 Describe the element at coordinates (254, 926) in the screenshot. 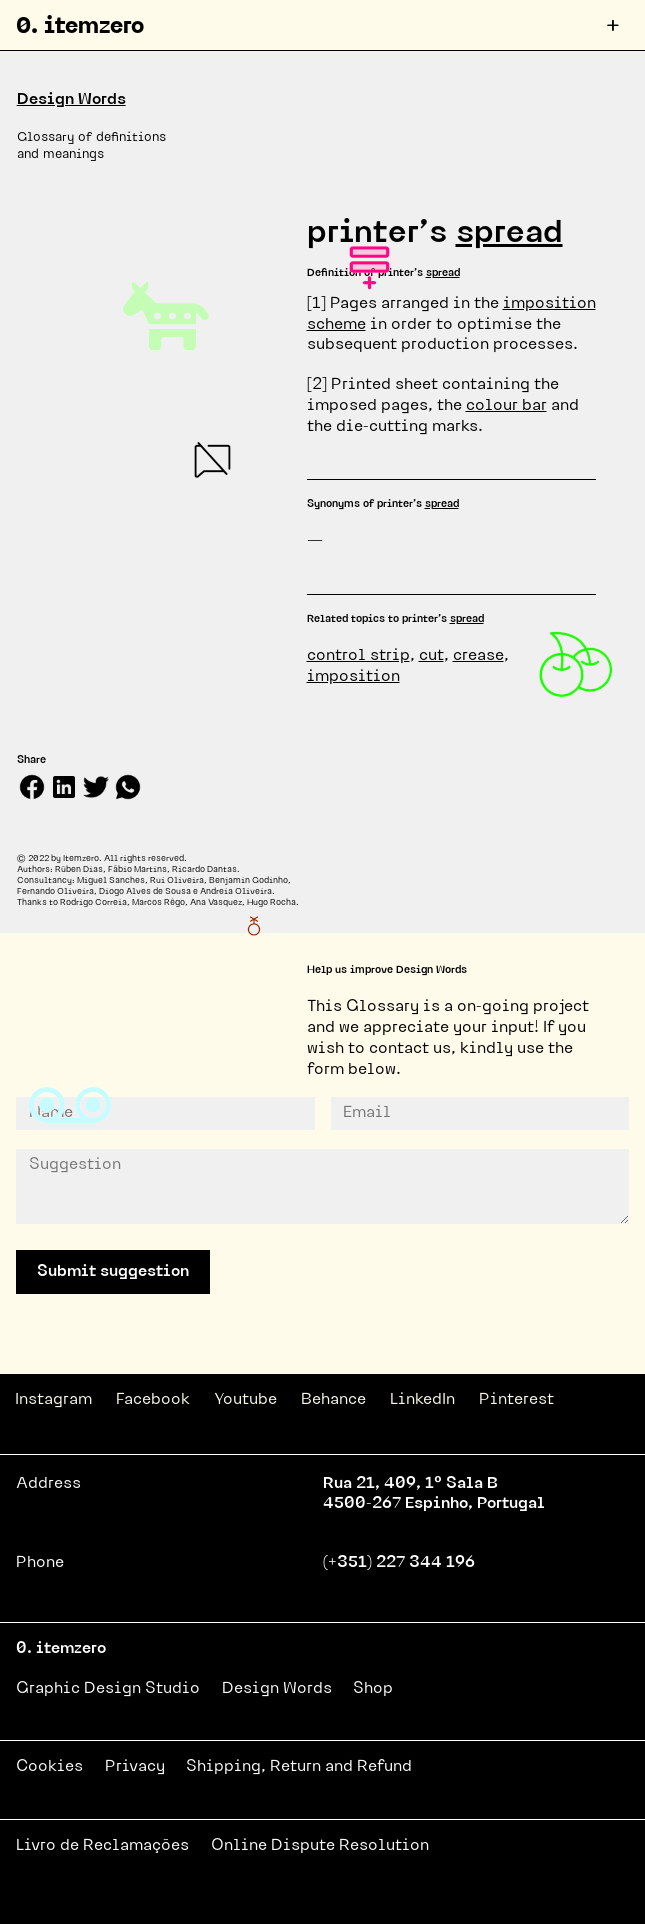

I see `indicates nonbinary gender identity option` at that location.